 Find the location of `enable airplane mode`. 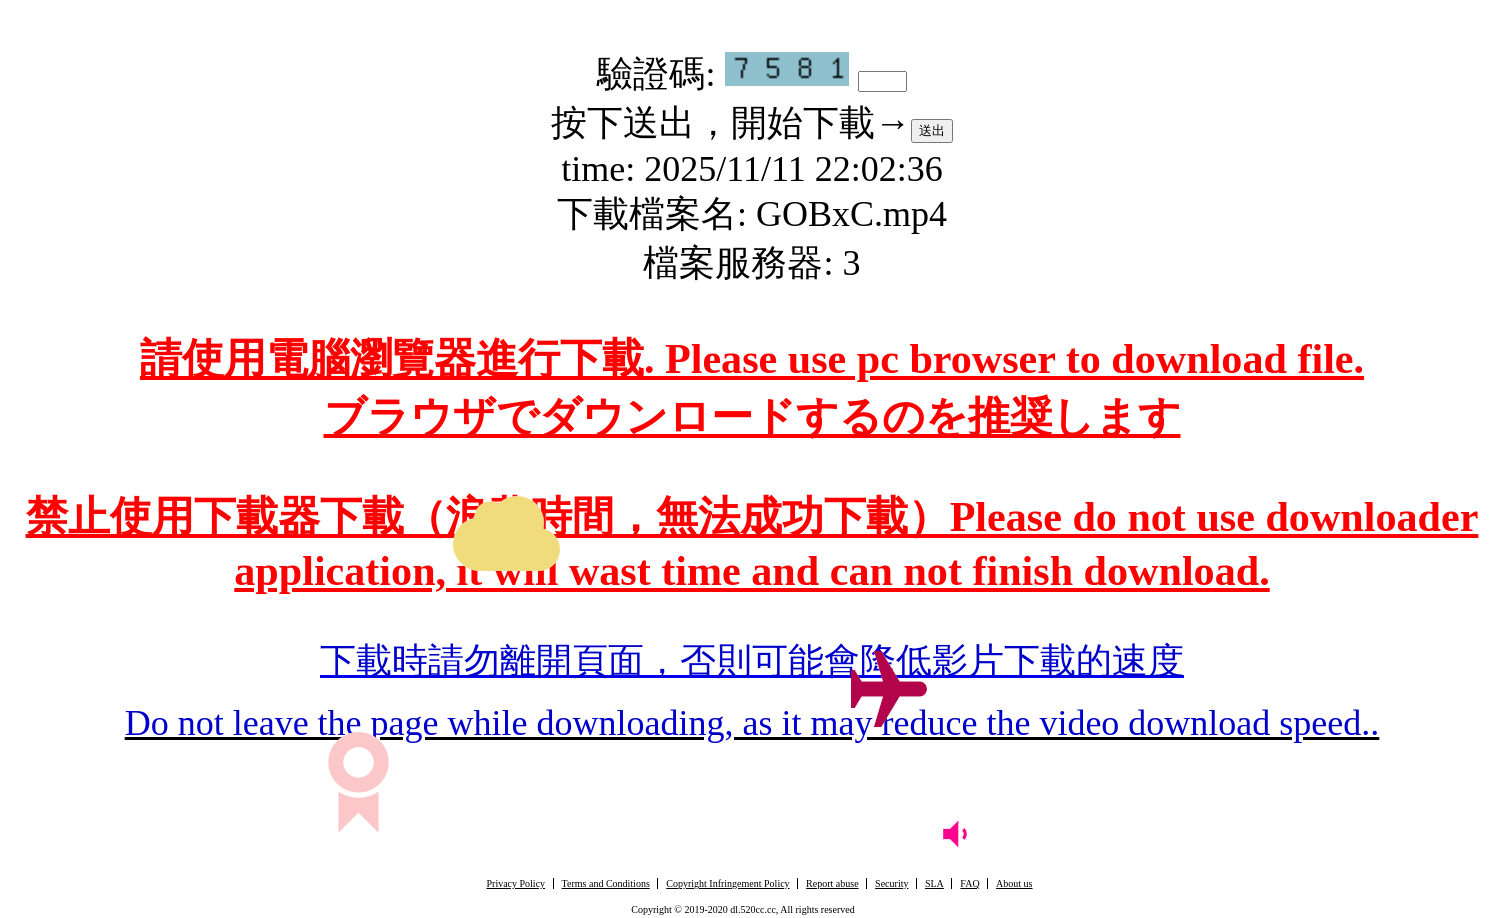

enable airplane mode is located at coordinates (889, 689).